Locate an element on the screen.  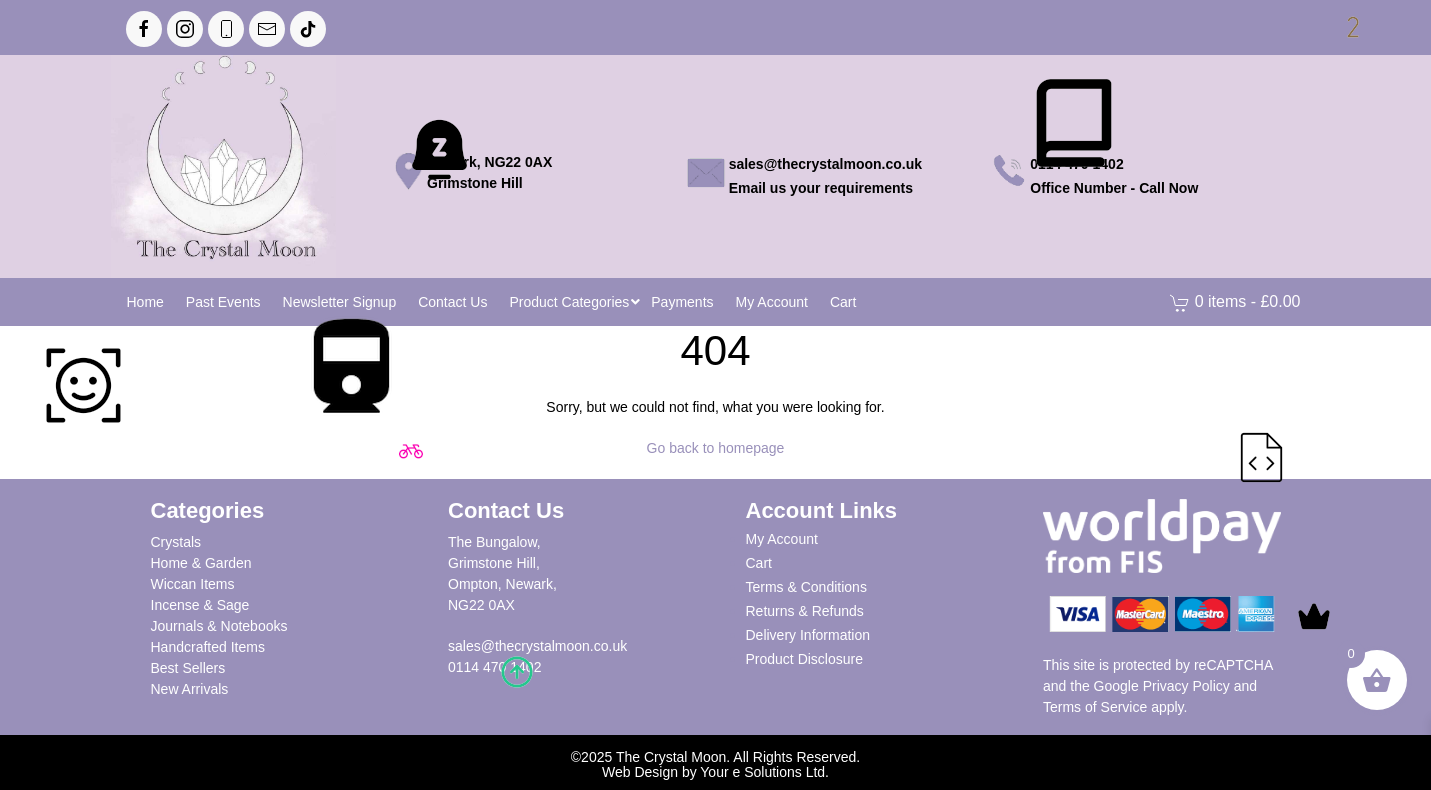
mute notifications or enable do not disturb mode is located at coordinates (439, 149).